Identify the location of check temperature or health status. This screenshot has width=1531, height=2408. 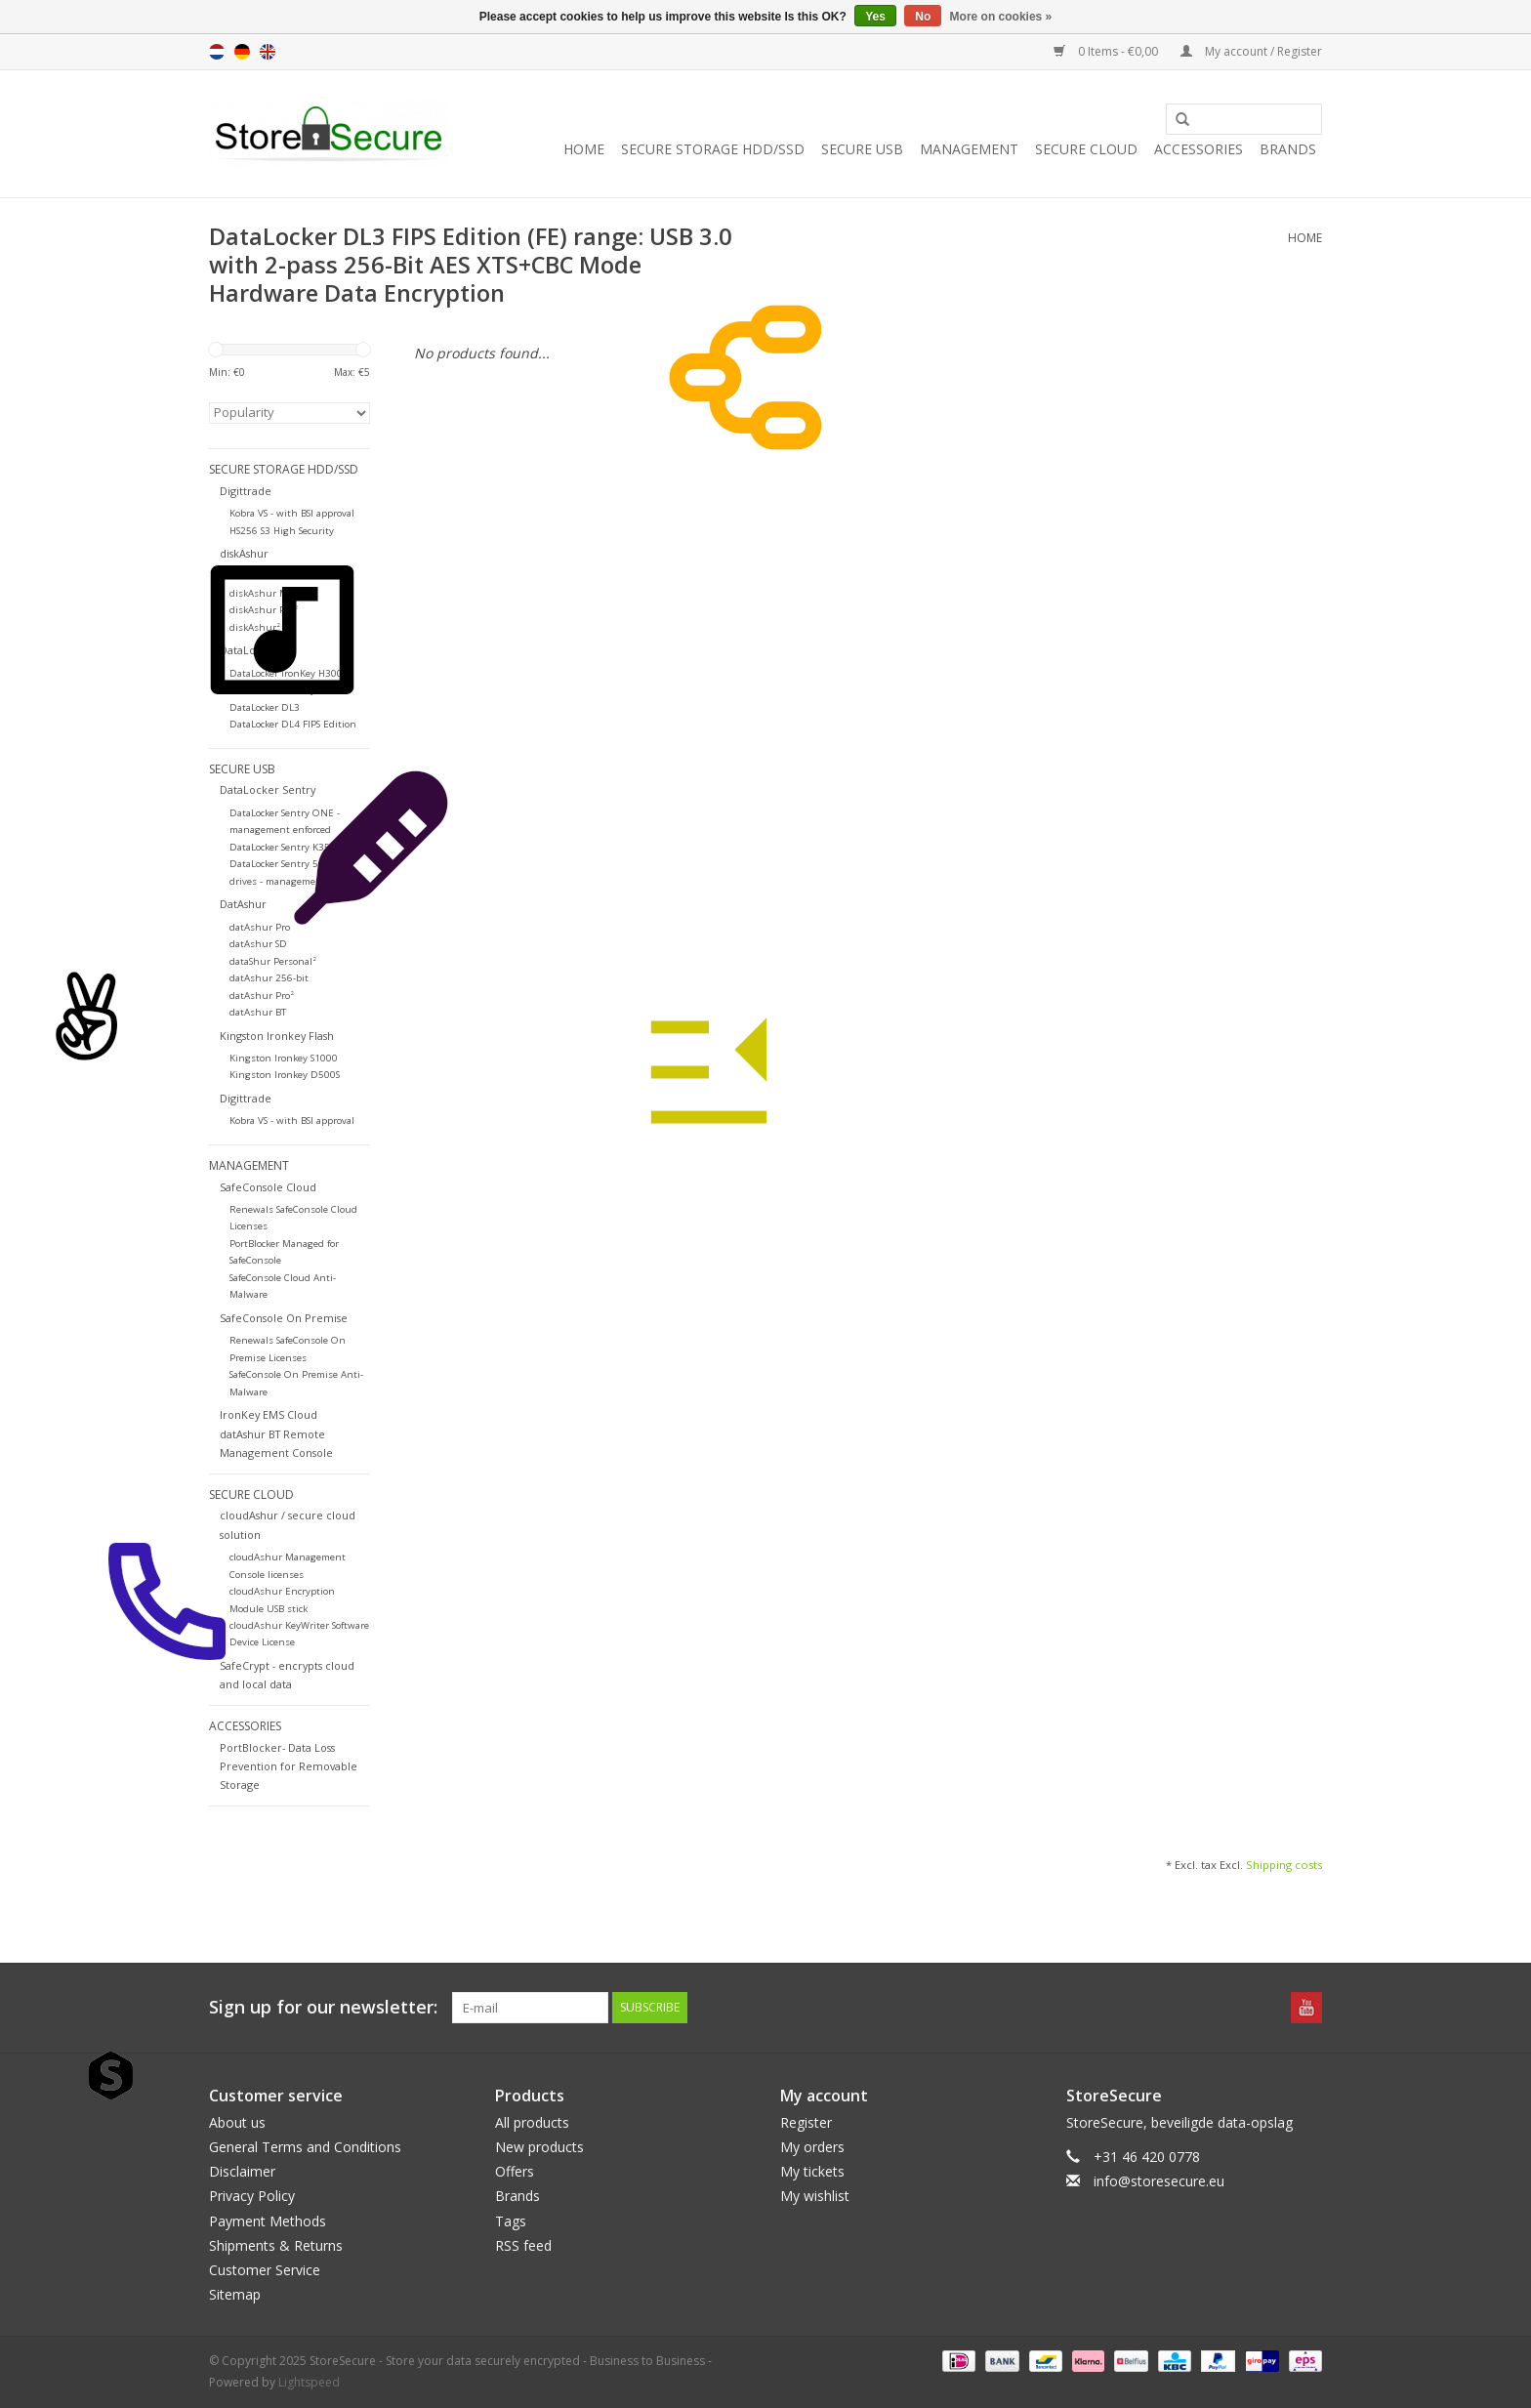
(369, 849).